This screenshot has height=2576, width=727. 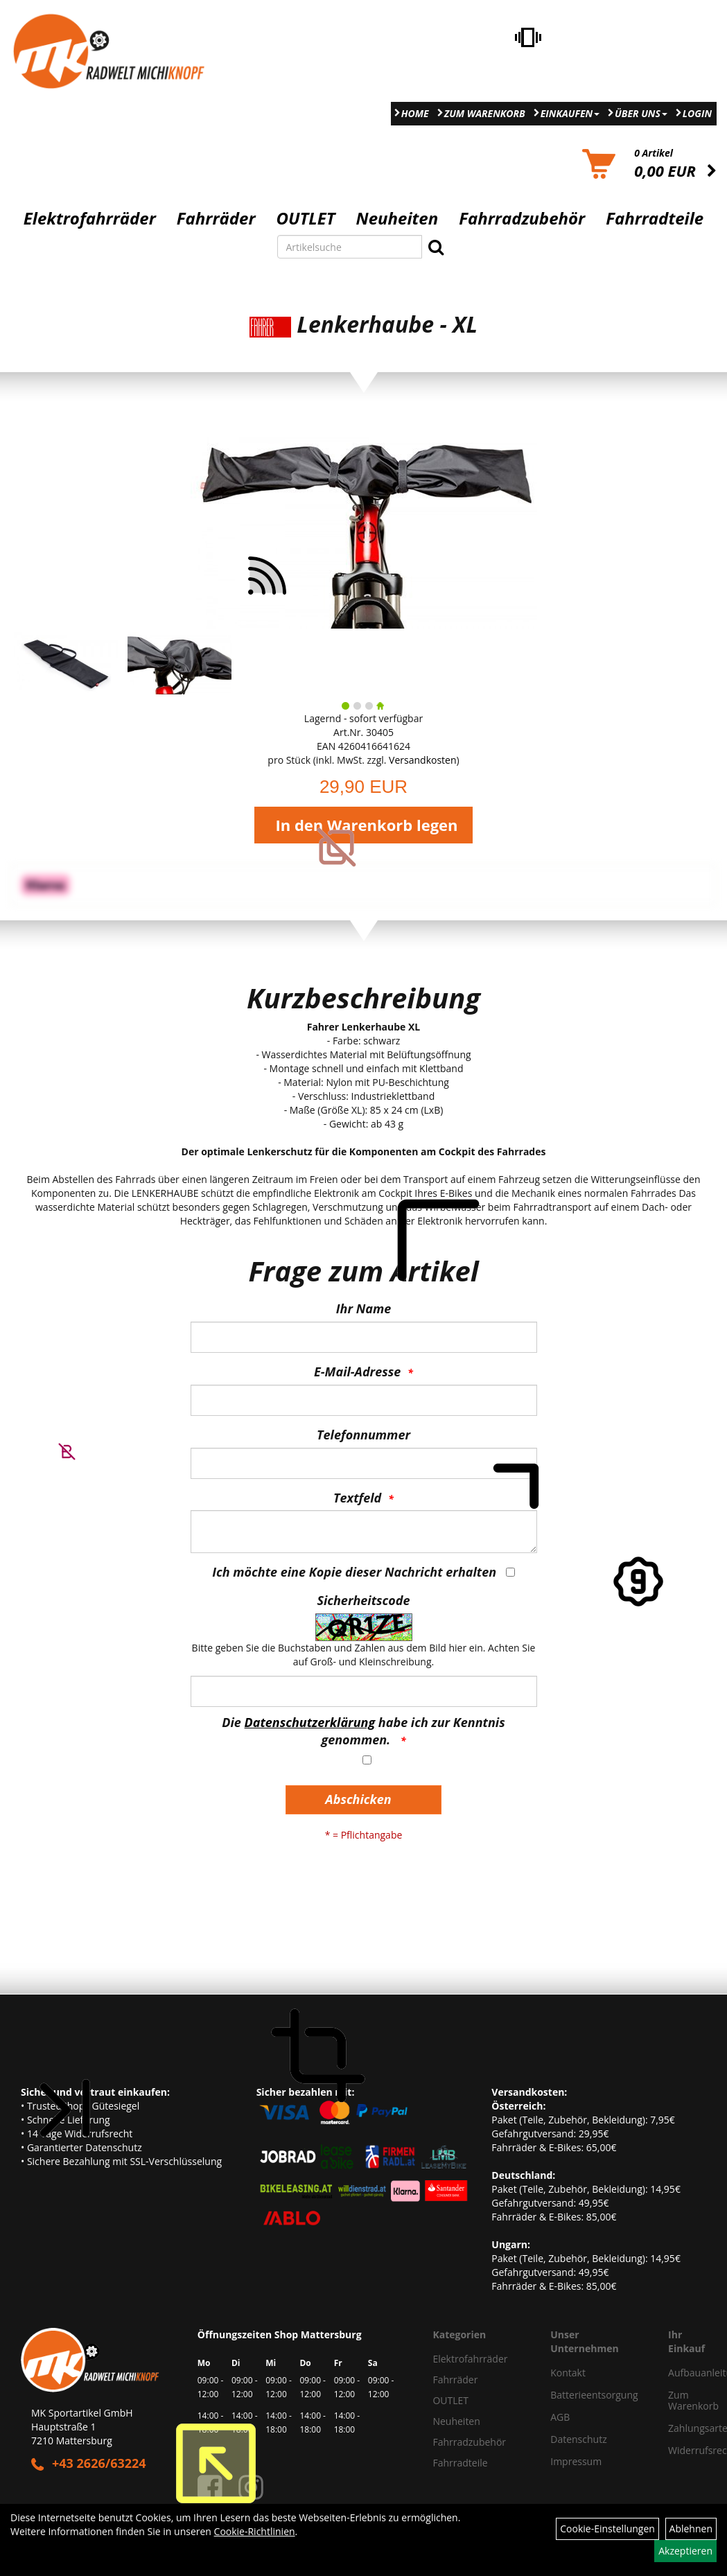 I want to click on navigate to external link, so click(x=516, y=1486).